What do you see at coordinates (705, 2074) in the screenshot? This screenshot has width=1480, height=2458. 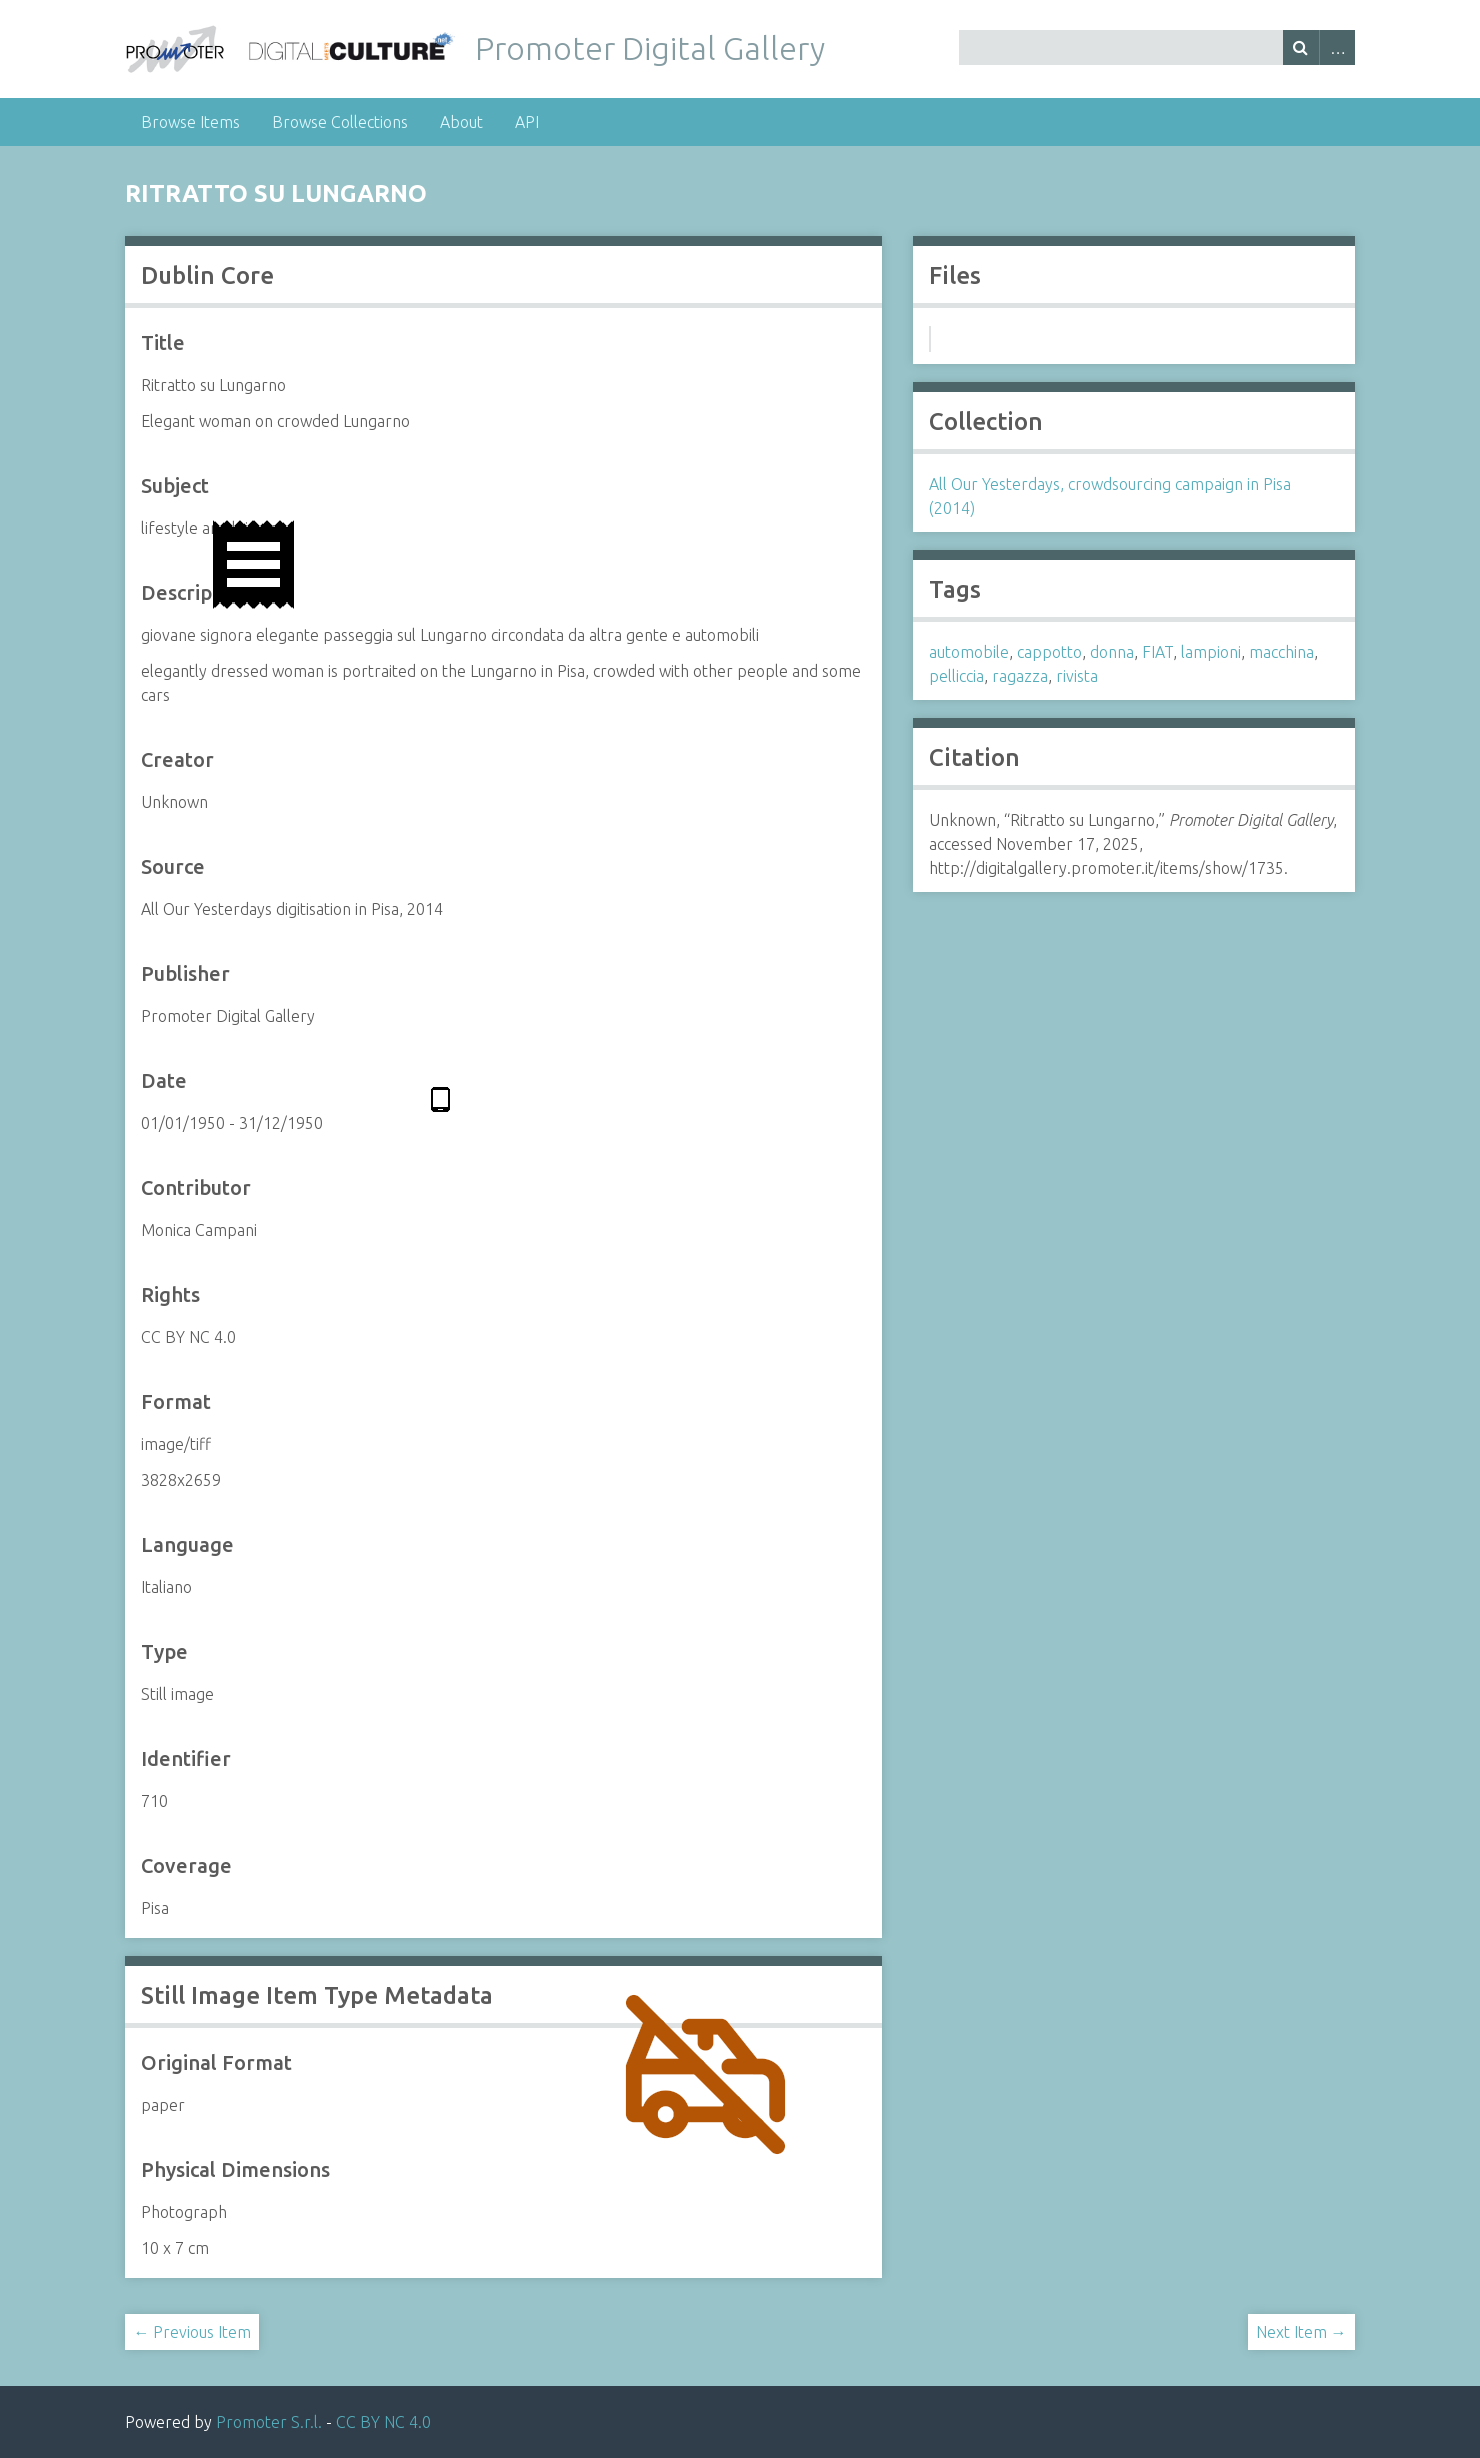 I see `vehicle unavailable or disabled` at bounding box center [705, 2074].